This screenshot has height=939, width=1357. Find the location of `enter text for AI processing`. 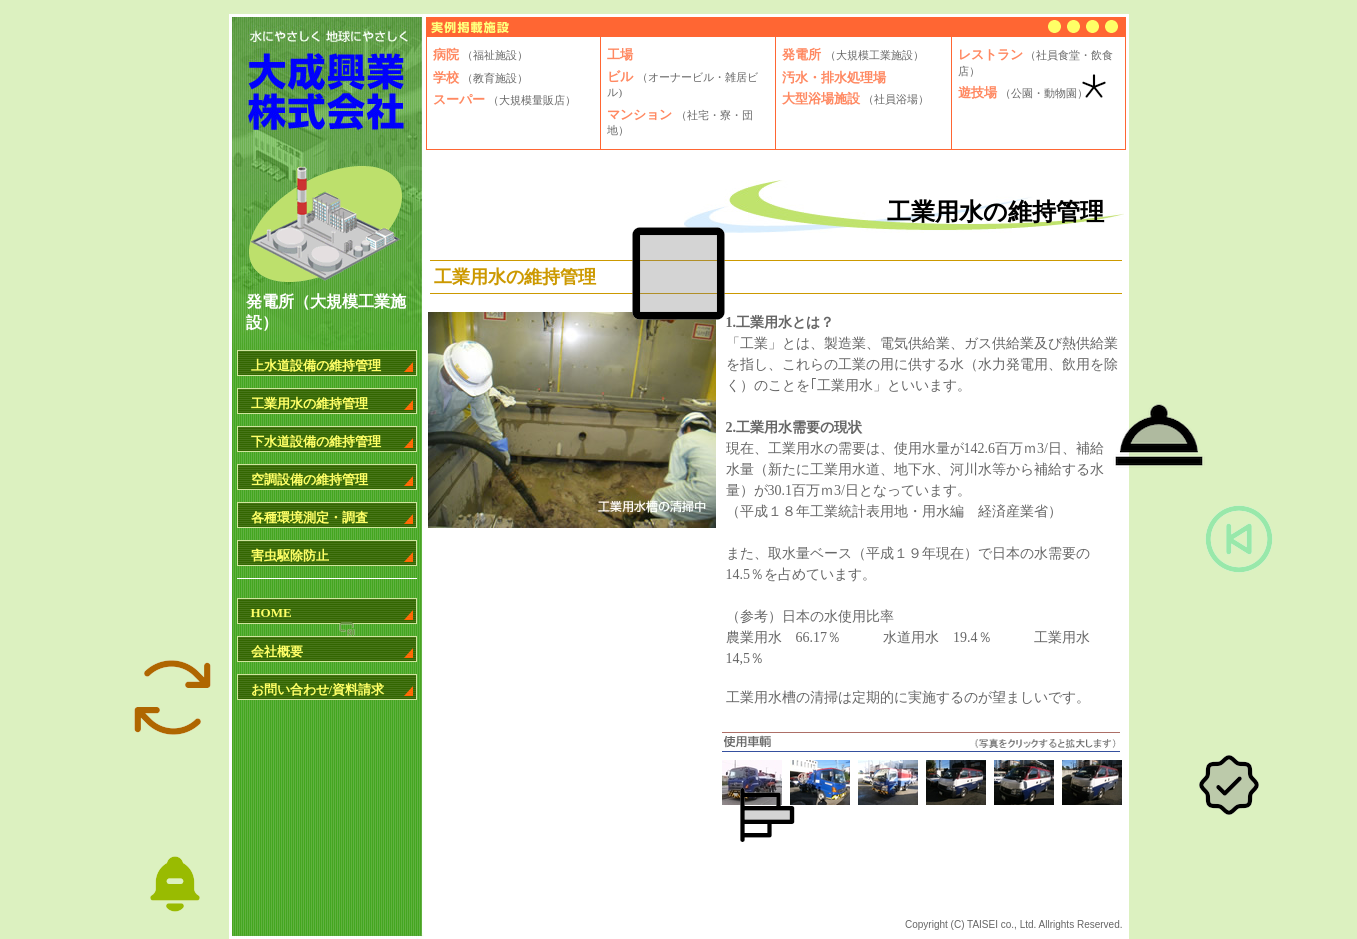

enter text for AI processing is located at coordinates (346, 627).